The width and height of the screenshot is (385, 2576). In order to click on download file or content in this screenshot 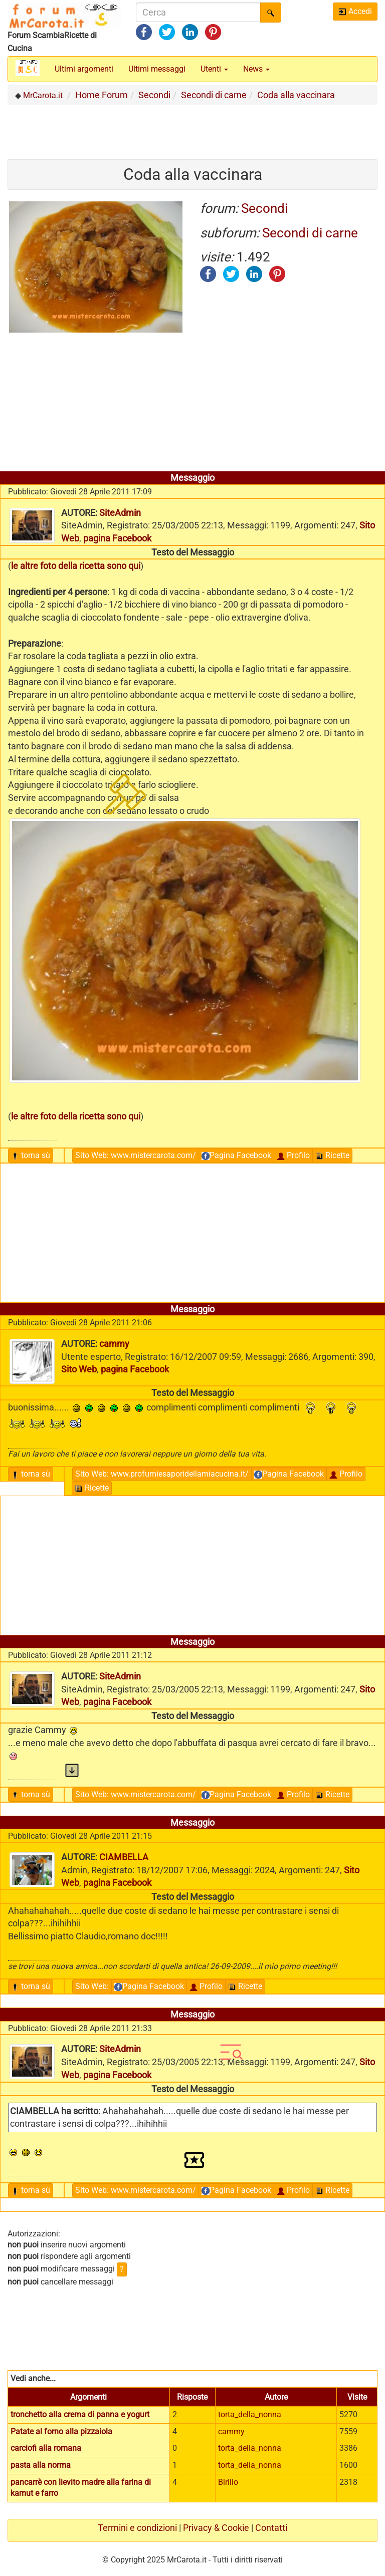, I will do `click(72, 1770)`.